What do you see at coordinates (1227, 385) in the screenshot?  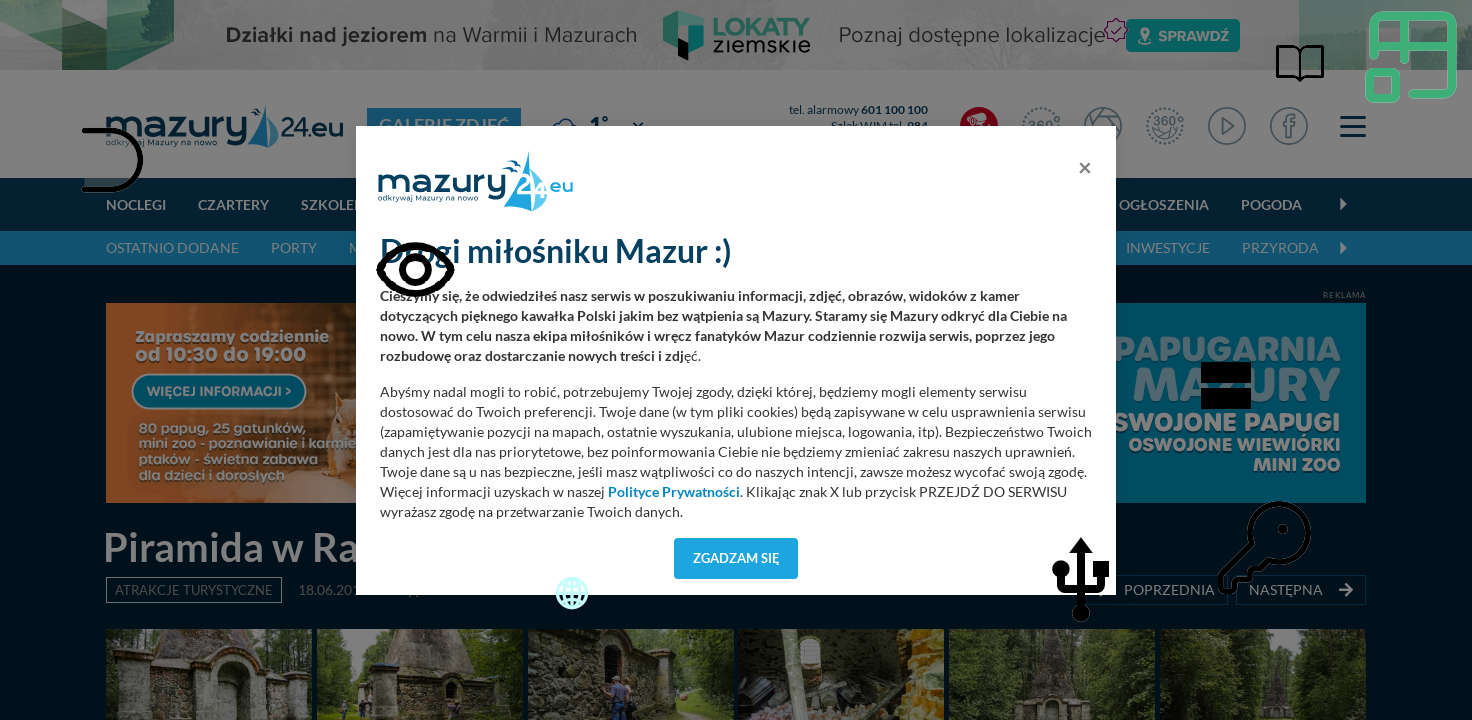 I see `switch to agenda or list view` at bounding box center [1227, 385].